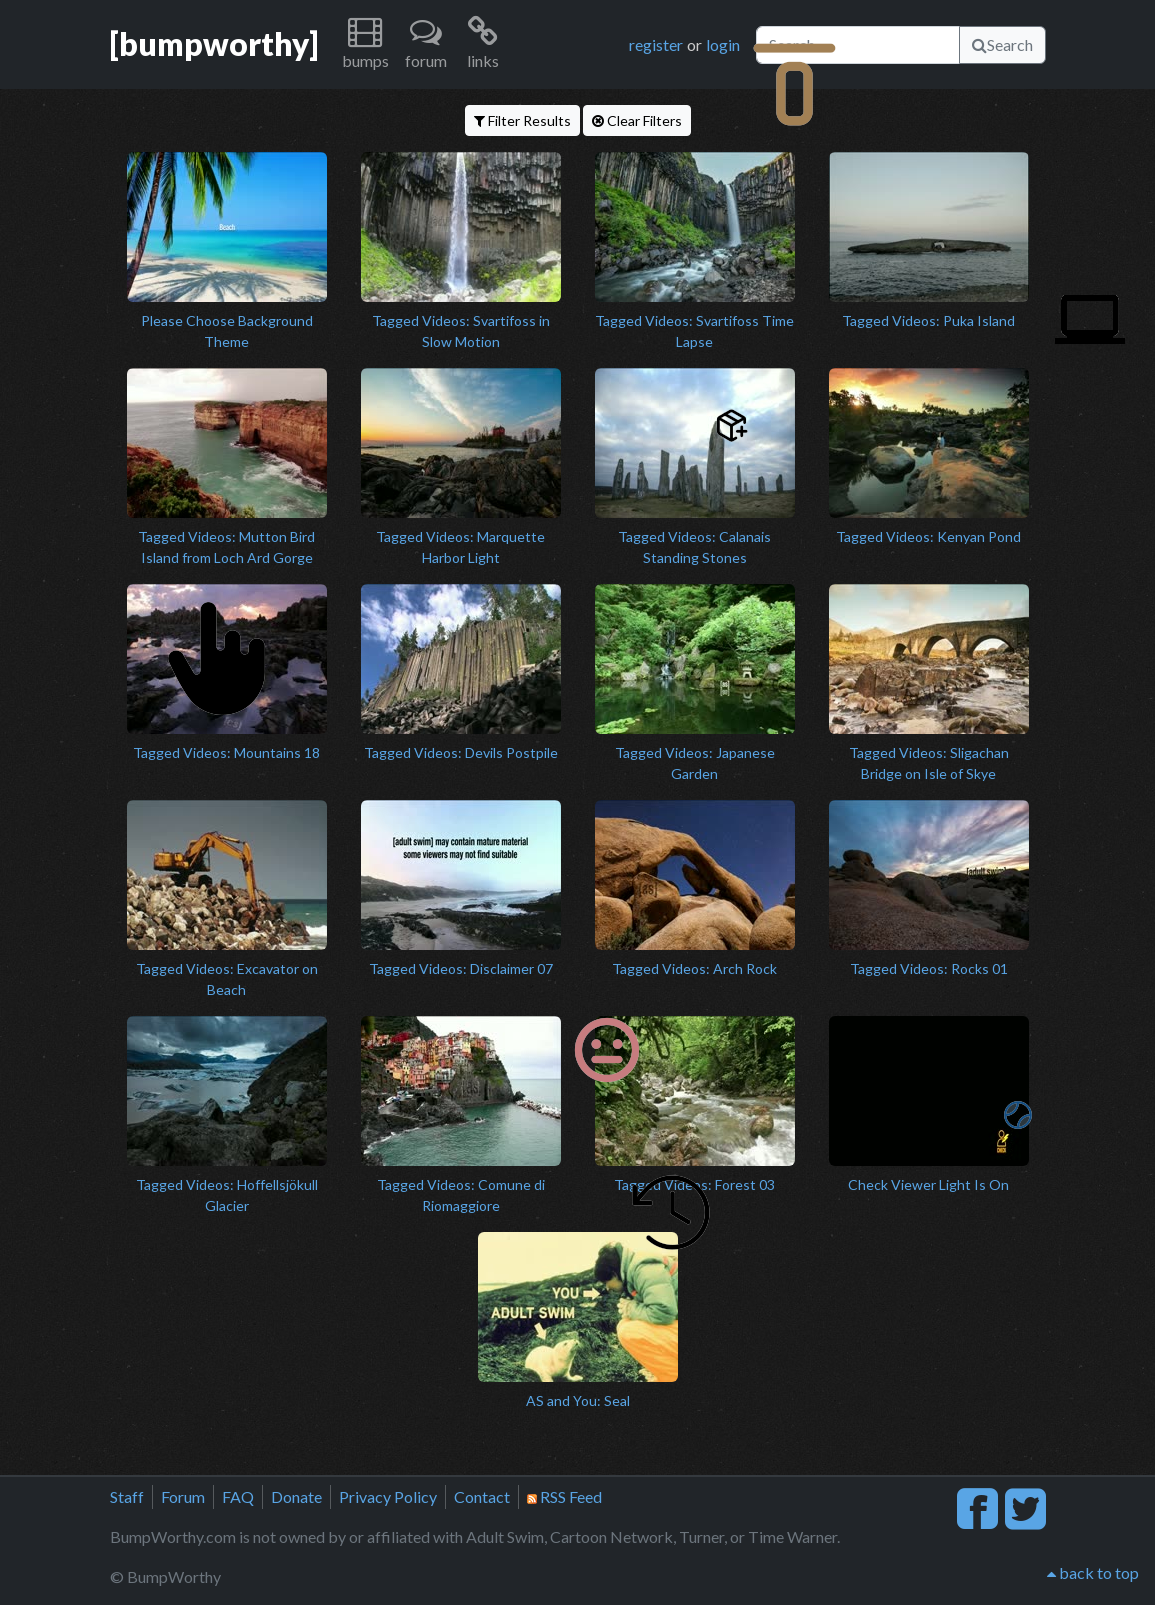 The height and width of the screenshot is (1605, 1155). What do you see at coordinates (1018, 1115) in the screenshot?
I see `access tennis or sports-related content` at bounding box center [1018, 1115].